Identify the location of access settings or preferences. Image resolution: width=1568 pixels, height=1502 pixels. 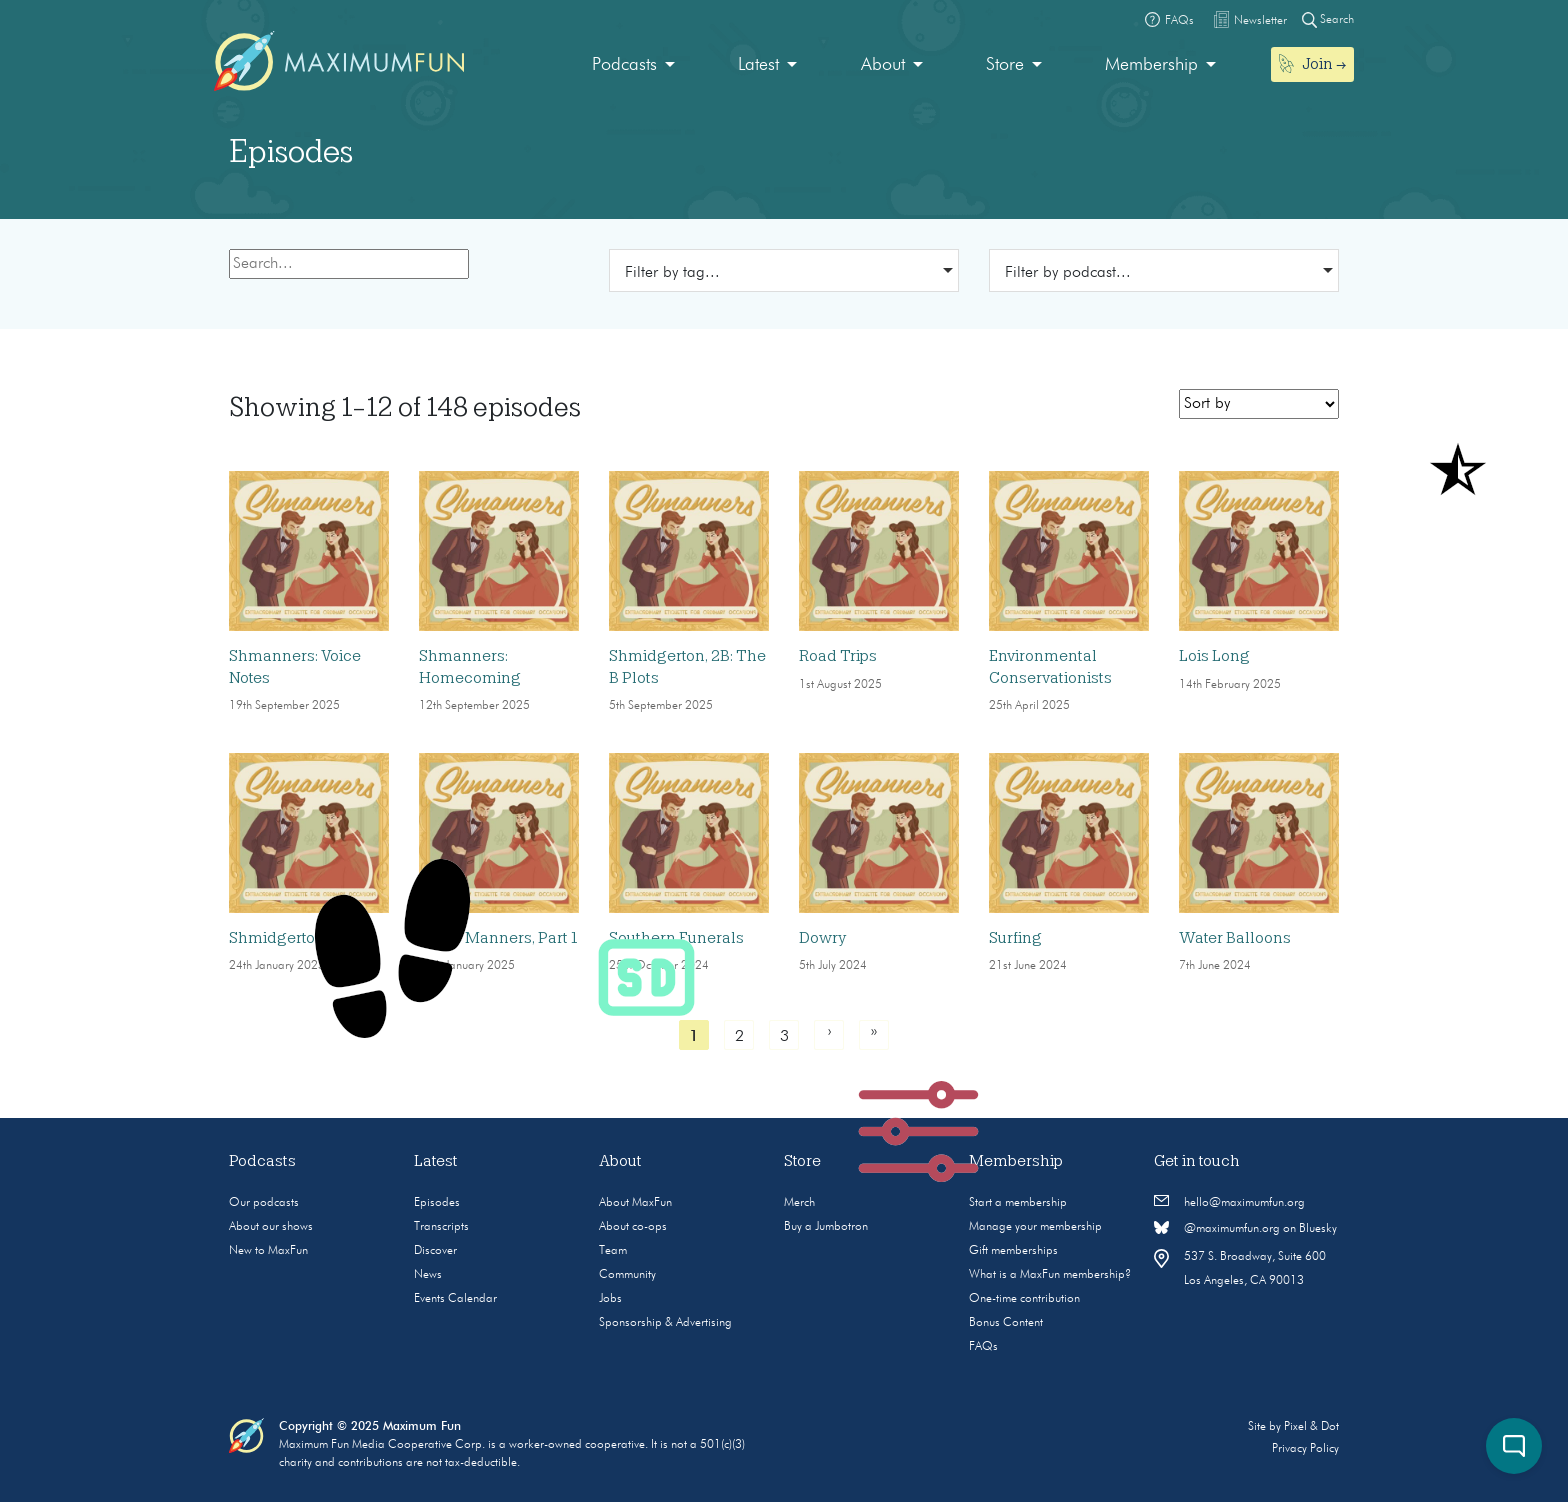
(918, 1131).